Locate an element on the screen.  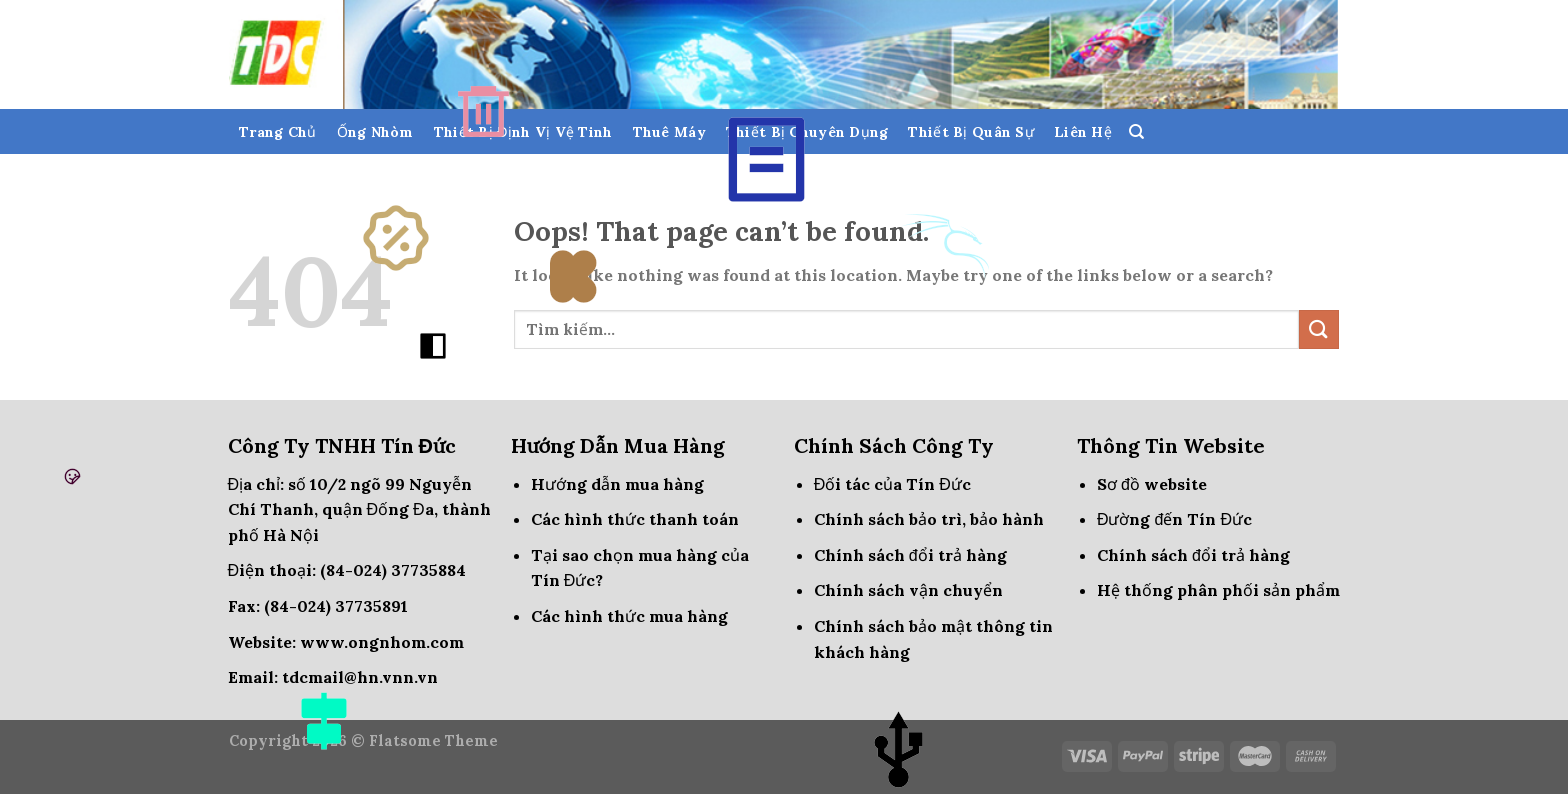
align selected items to horizontal center is located at coordinates (324, 721).